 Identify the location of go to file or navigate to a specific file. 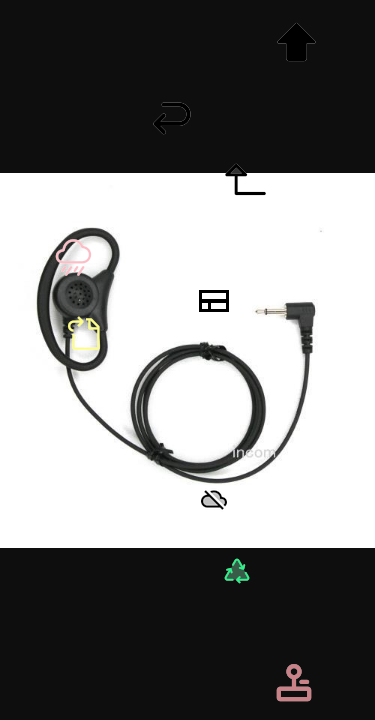
(86, 334).